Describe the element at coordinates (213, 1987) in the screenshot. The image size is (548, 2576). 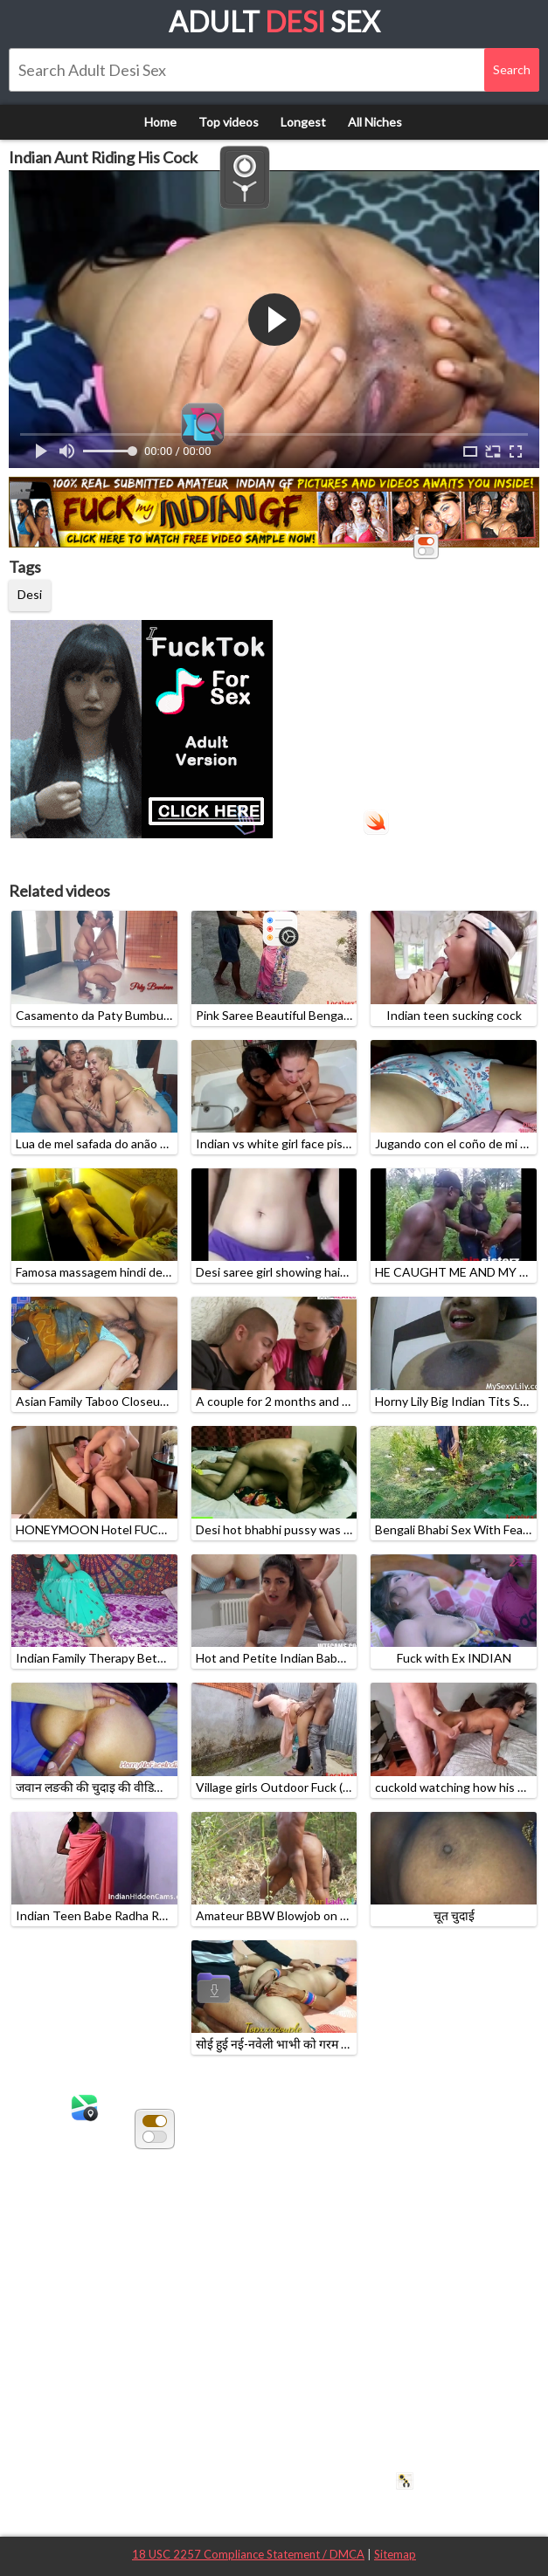
I see `open your downloads folder` at that location.